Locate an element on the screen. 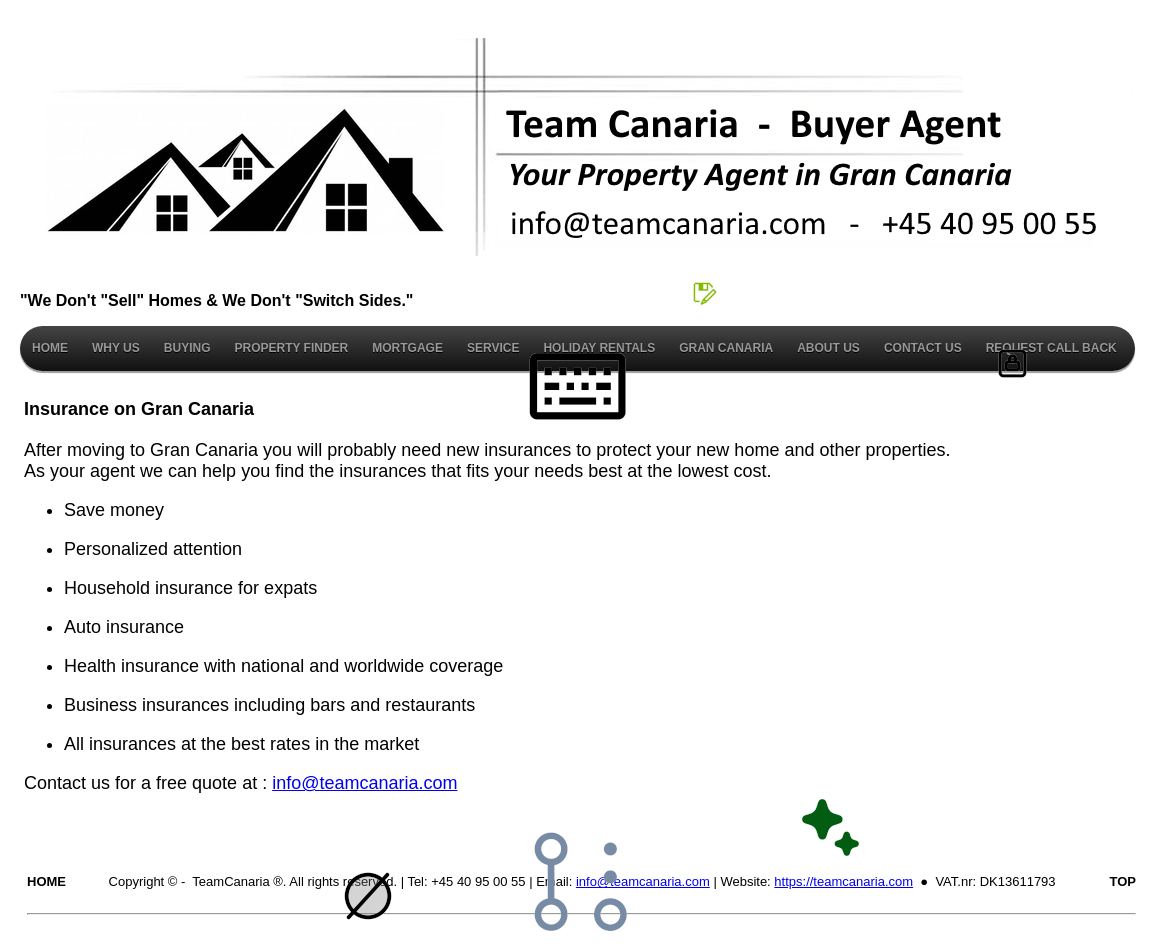 The width and height of the screenshot is (1155, 948). record keyboard input or keystrokes is located at coordinates (574, 390).